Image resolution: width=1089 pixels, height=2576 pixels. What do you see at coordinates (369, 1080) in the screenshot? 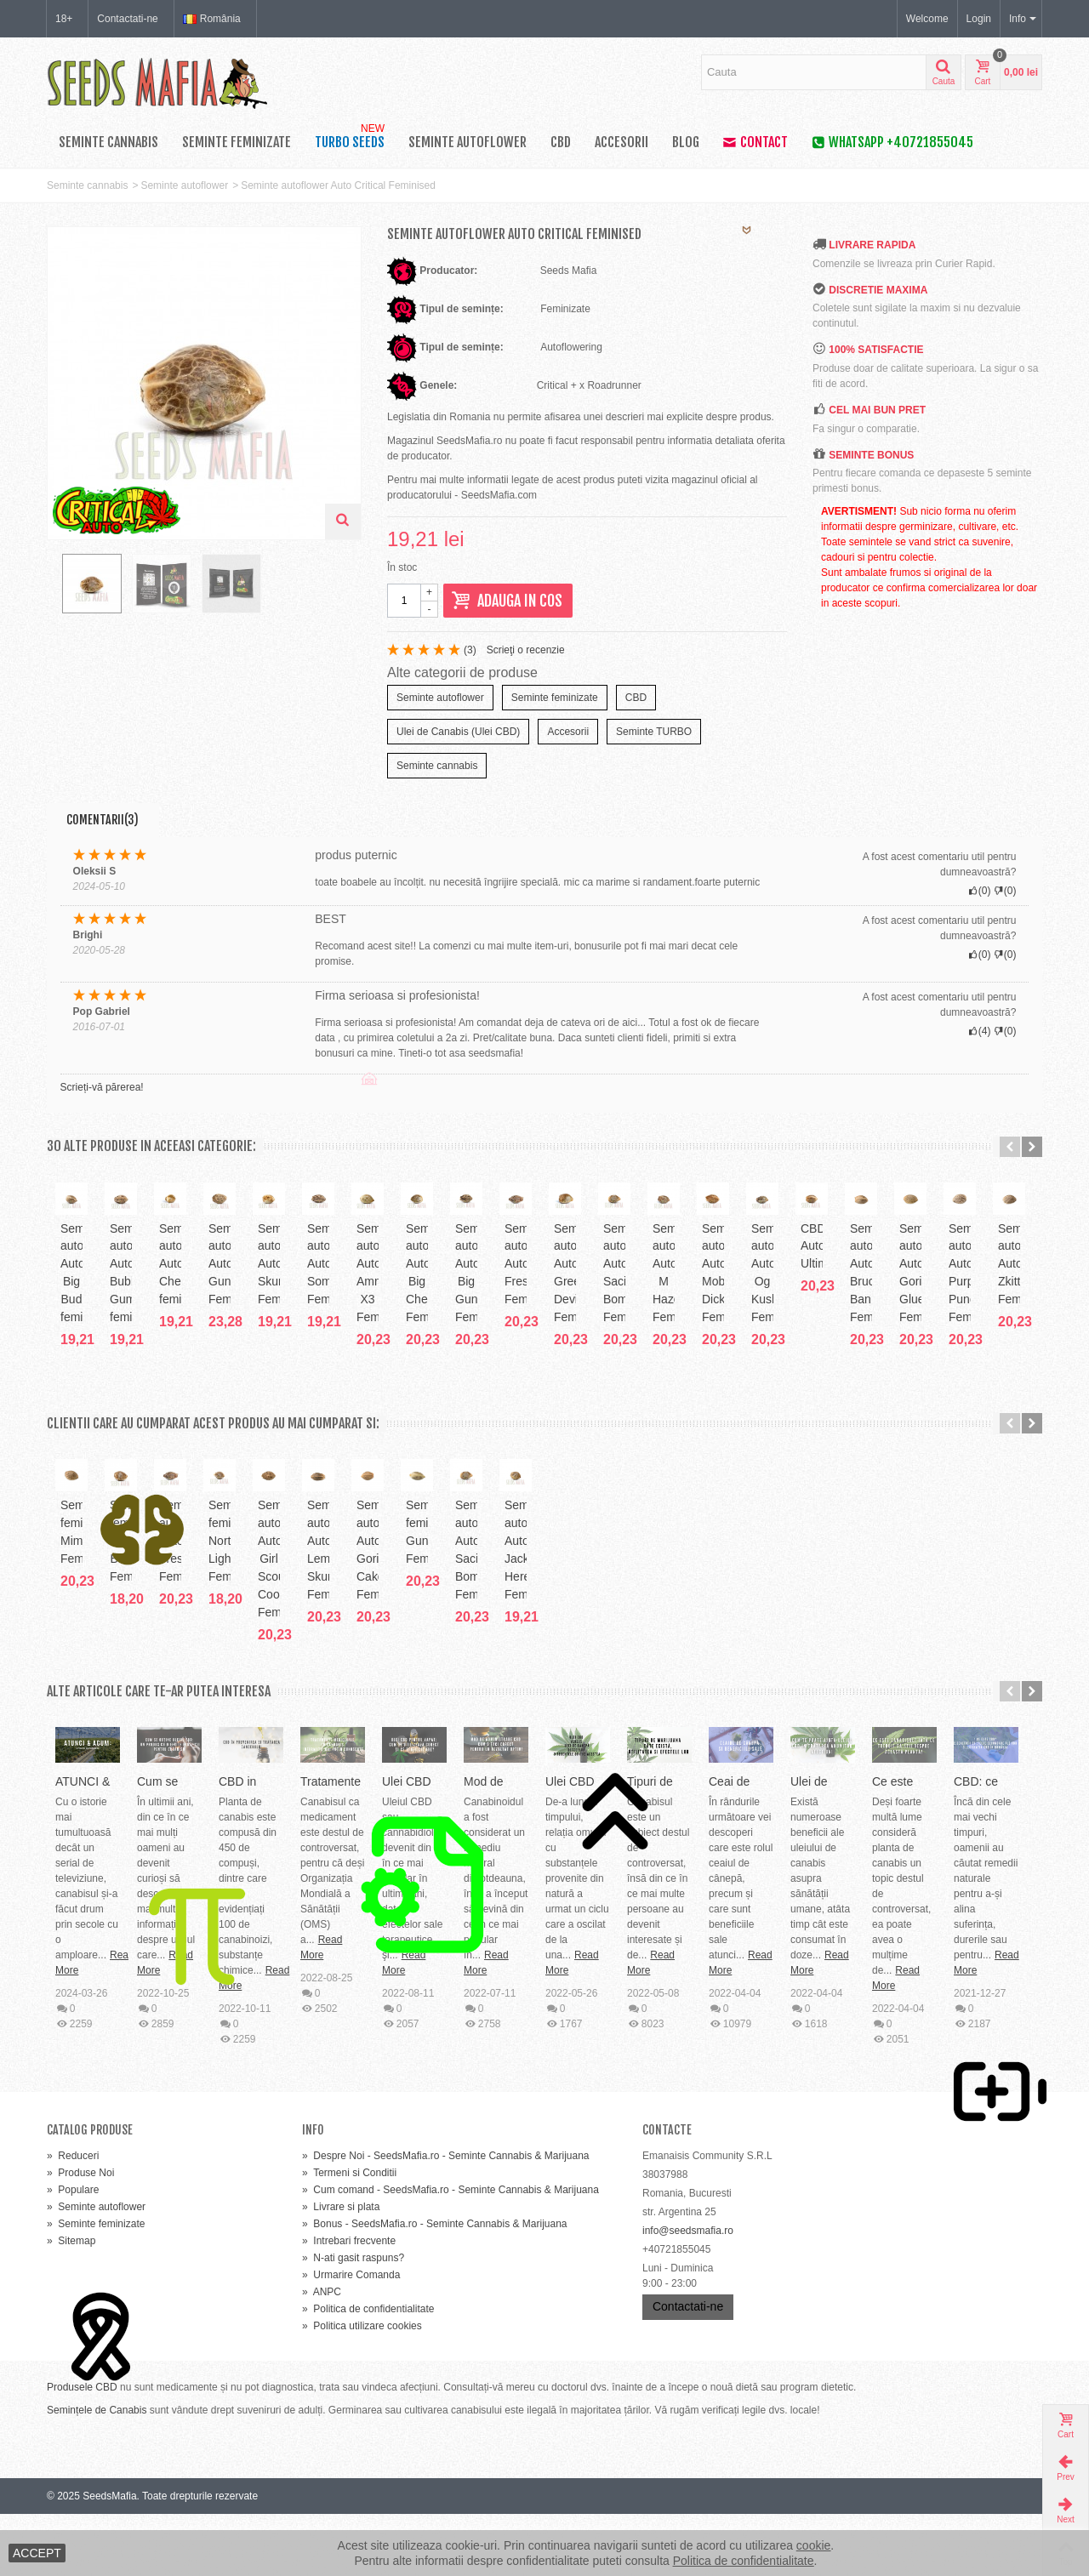
I see `access farm or agricultural settings` at bounding box center [369, 1080].